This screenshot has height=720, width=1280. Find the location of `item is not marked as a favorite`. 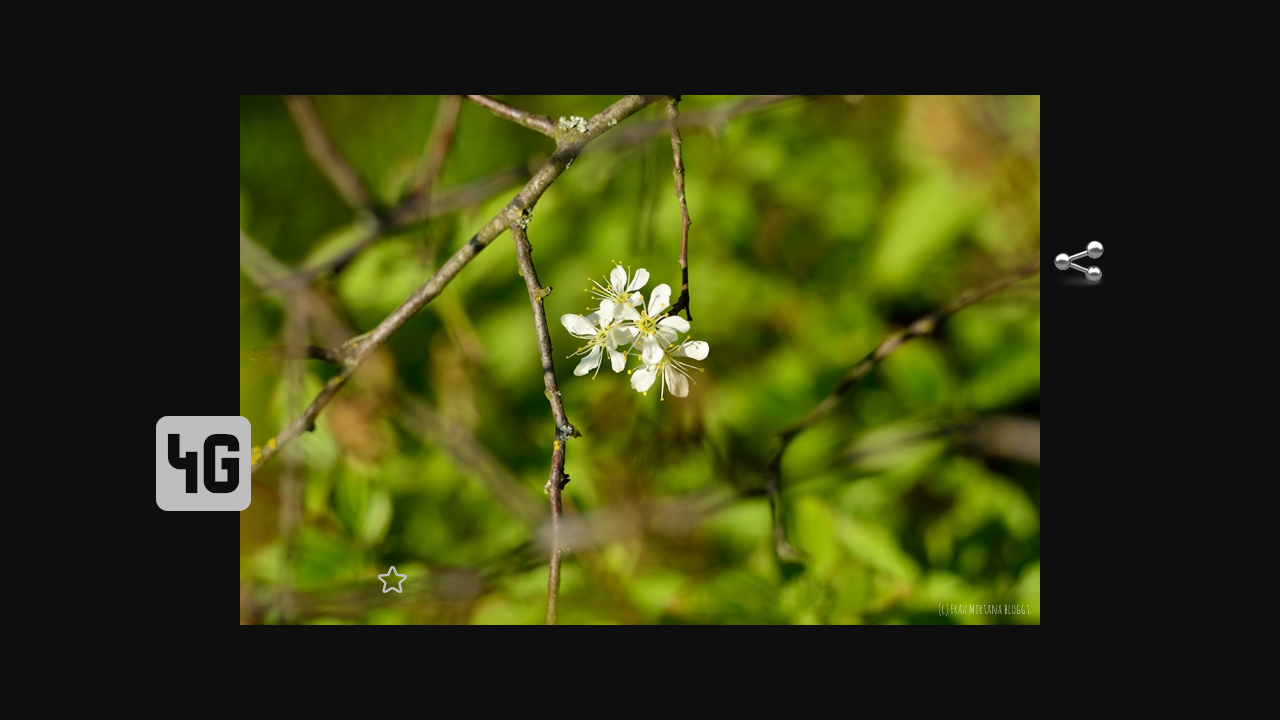

item is not marked as a favorite is located at coordinates (392, 580).